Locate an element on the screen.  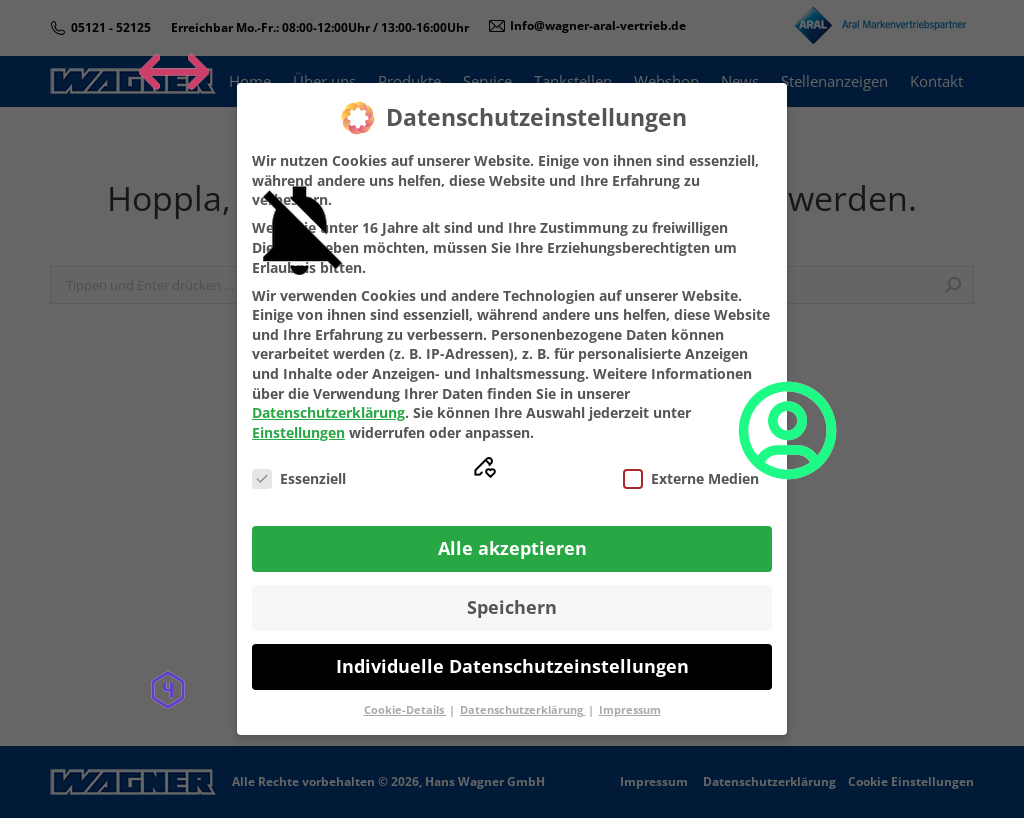
edit your favorites or liked items is located at coordinates (484, 466).